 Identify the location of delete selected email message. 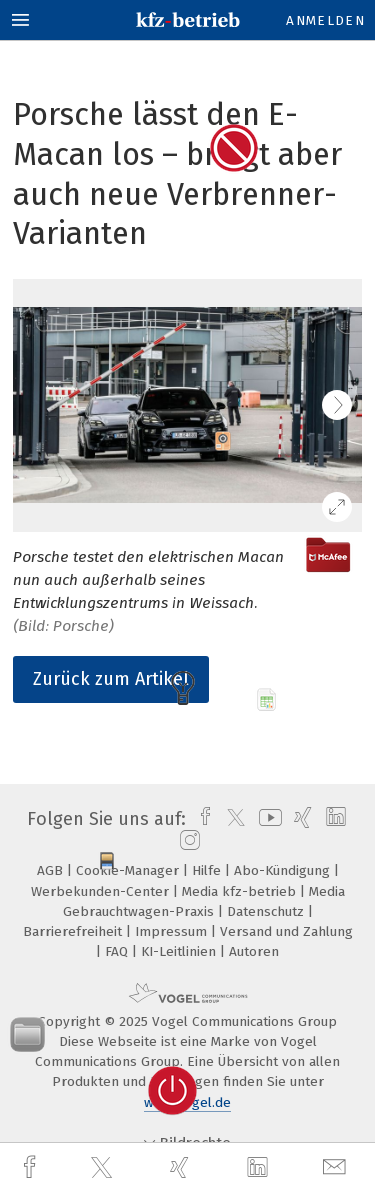
(234, 148).